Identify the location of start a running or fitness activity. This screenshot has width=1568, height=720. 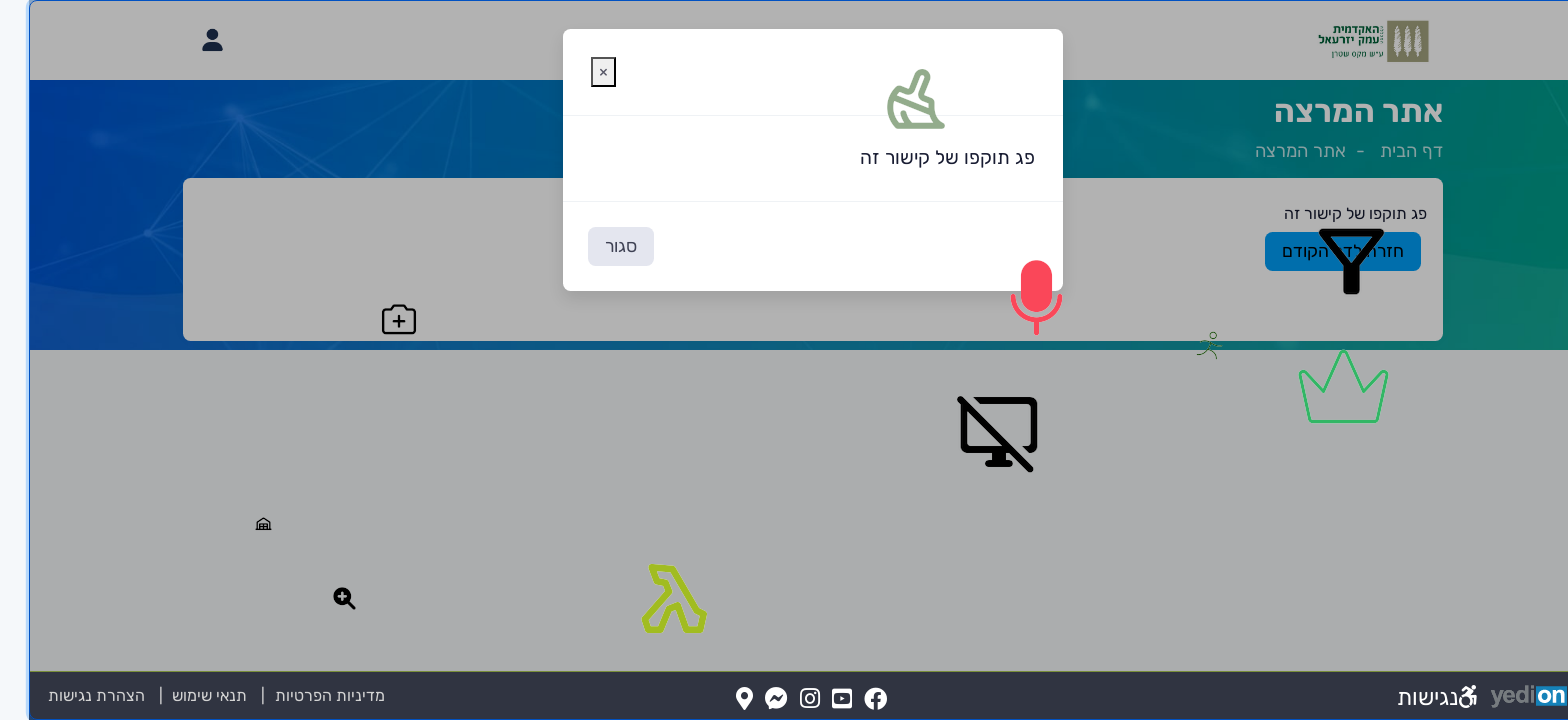
(1210, 345).